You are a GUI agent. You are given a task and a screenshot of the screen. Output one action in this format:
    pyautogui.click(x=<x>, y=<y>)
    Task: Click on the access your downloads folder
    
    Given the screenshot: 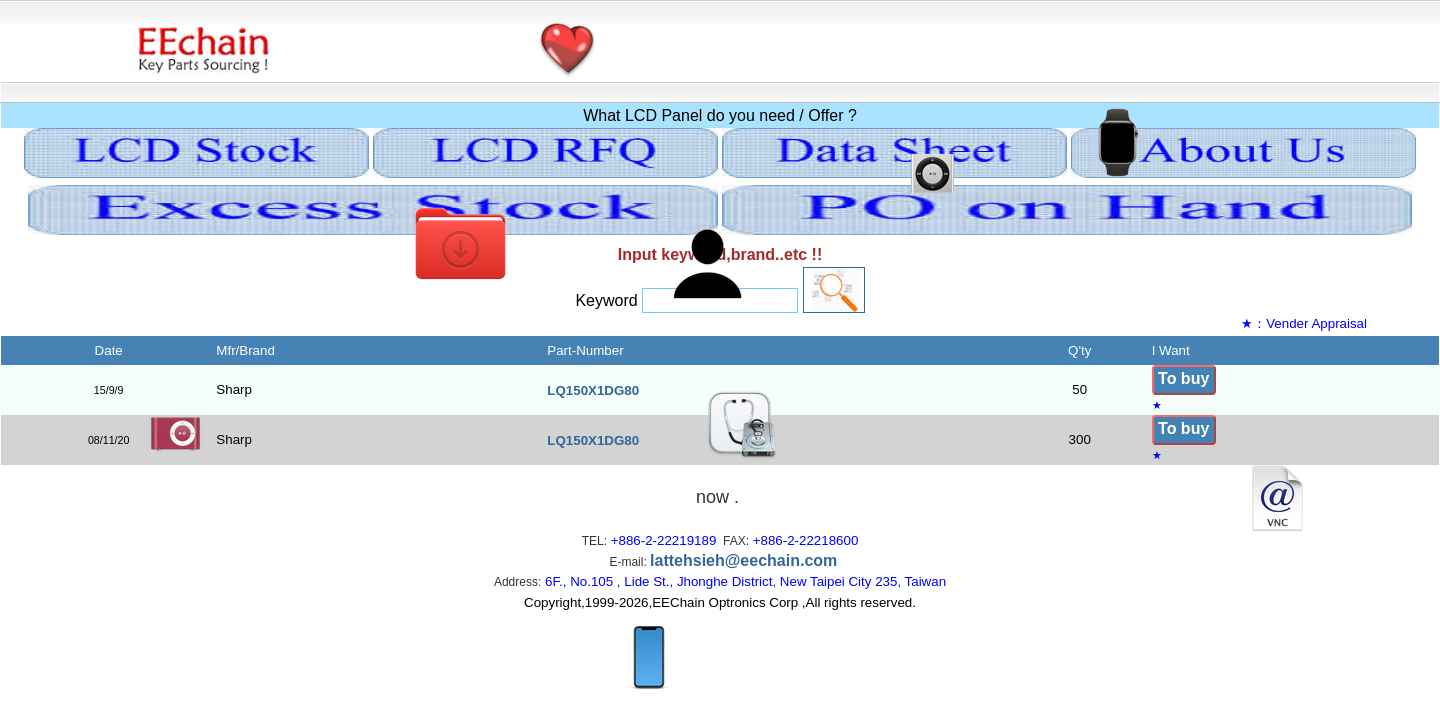 What is the action you would take?
    pyautogui.click(x=460, y=243)
    